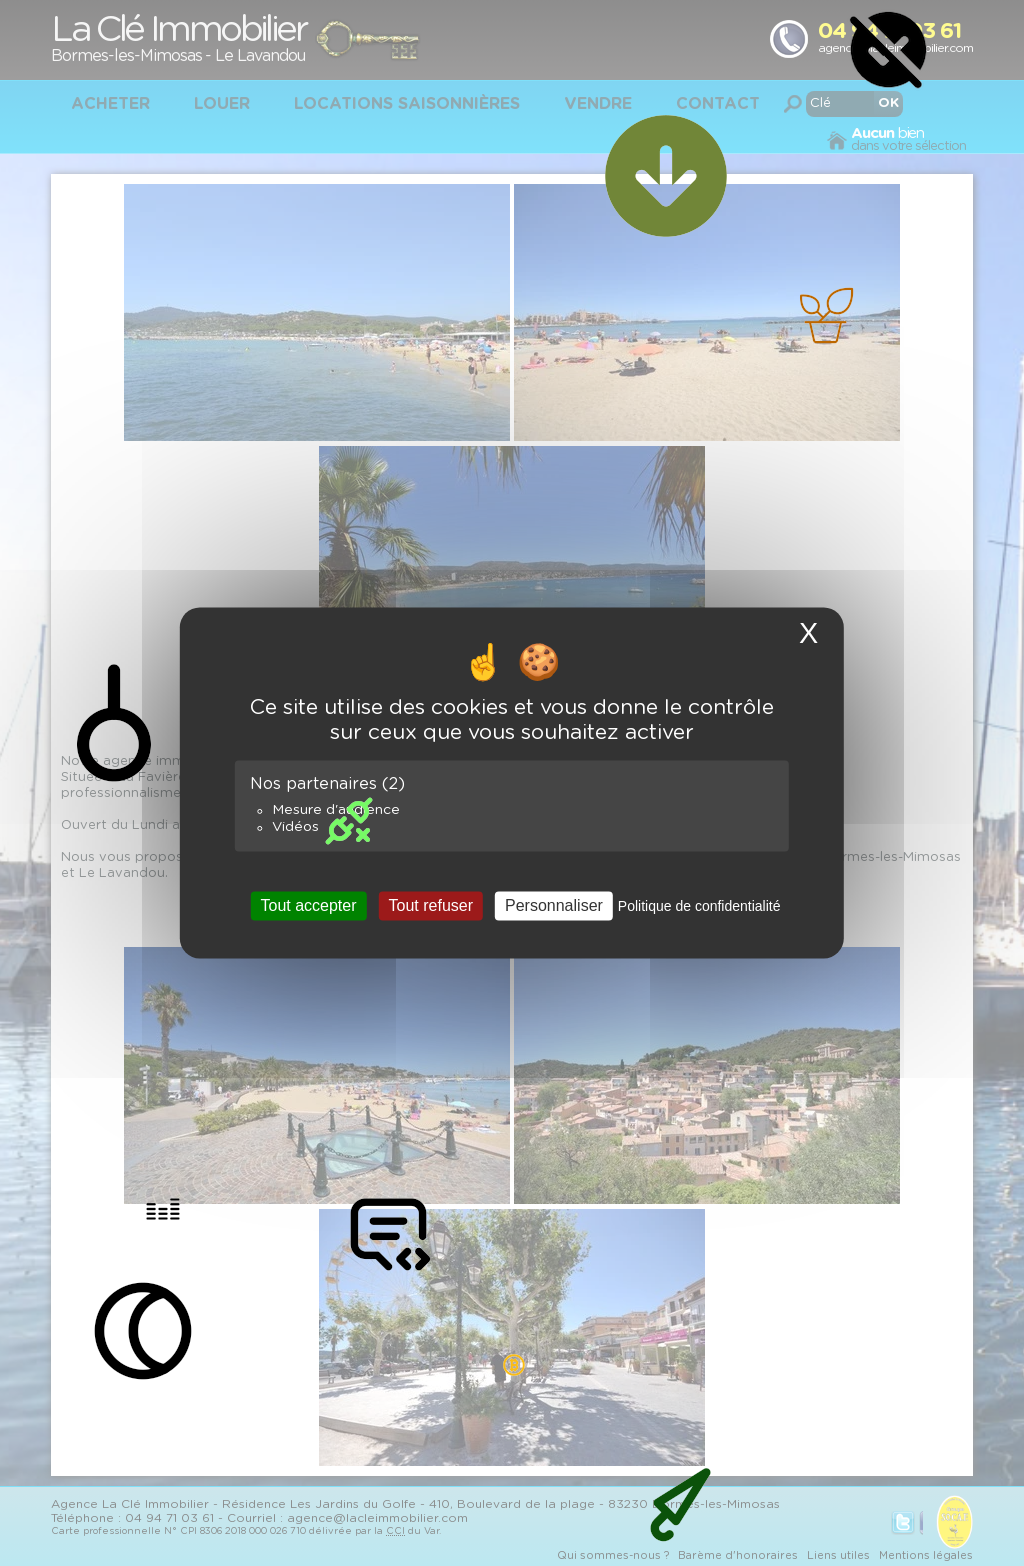 This screenshot has height=1566, width=1024. What do you see at coordinates (680, 1502) in the screenshot?
I see `indicates clear or dry weather conditions` at bounding box center [680, 1502].